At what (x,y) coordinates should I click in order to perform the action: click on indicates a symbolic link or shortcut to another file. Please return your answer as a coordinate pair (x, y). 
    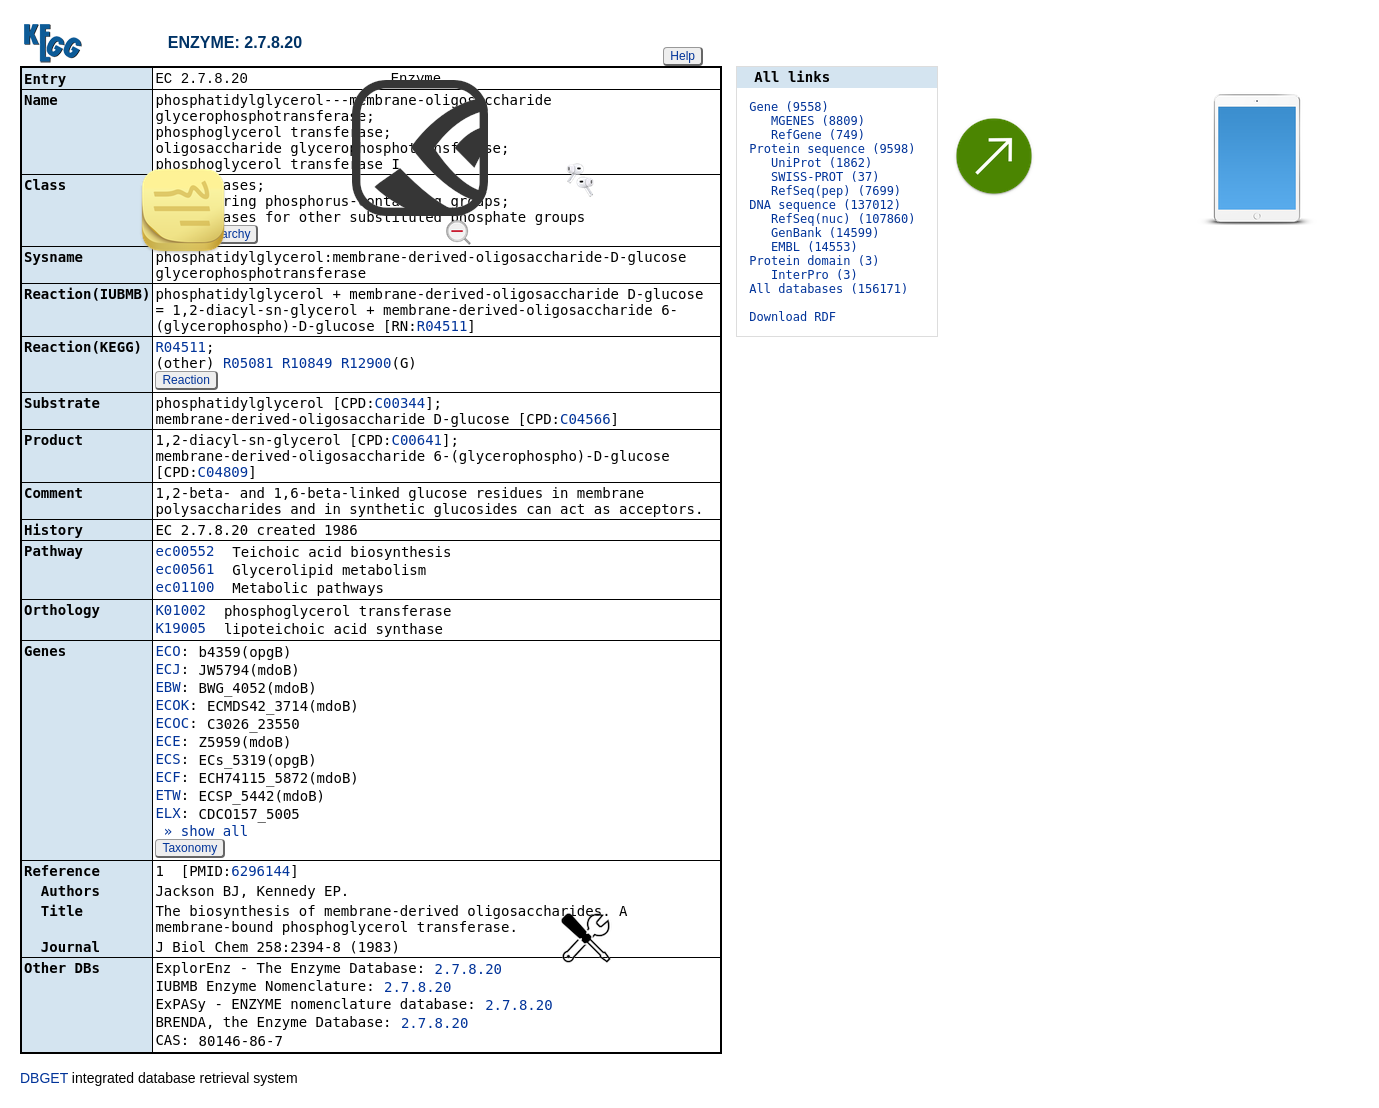
    Looking at the image, I should click on (994, 156).